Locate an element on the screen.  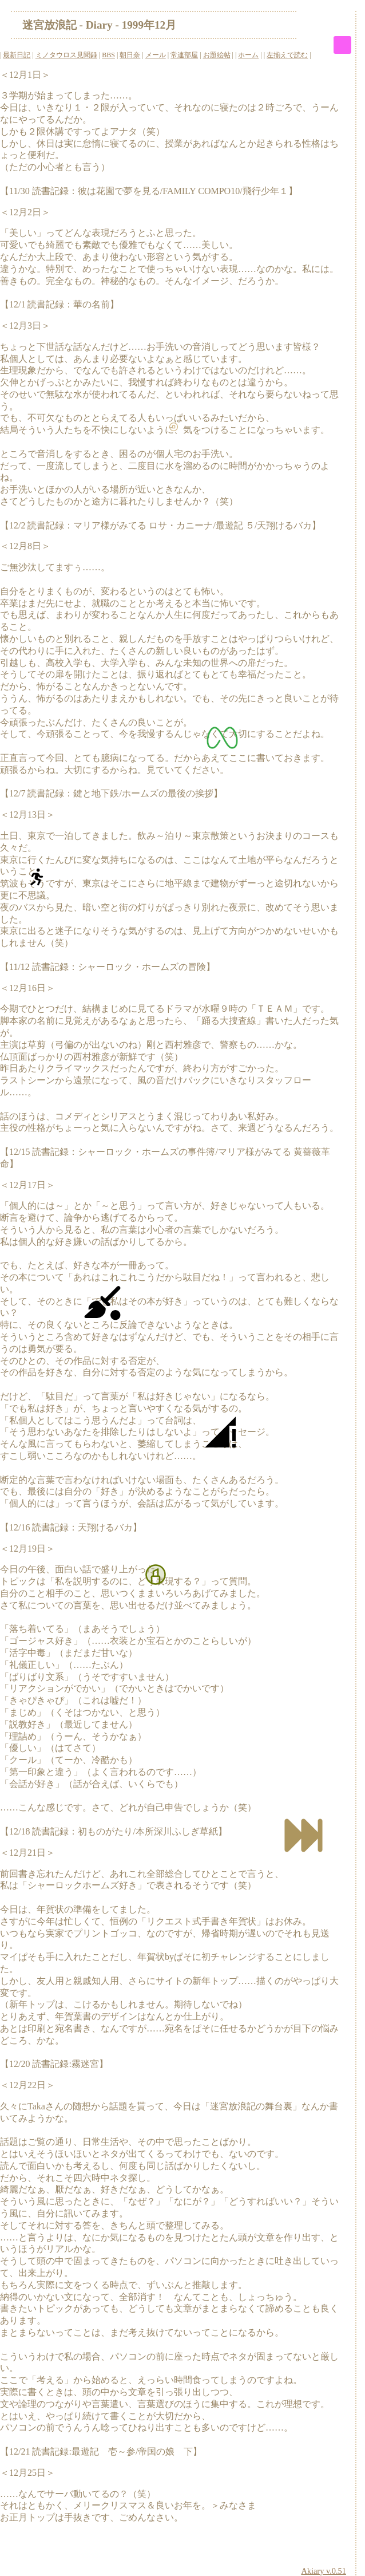
skip to the next track is located at coordinates (303, 1835).